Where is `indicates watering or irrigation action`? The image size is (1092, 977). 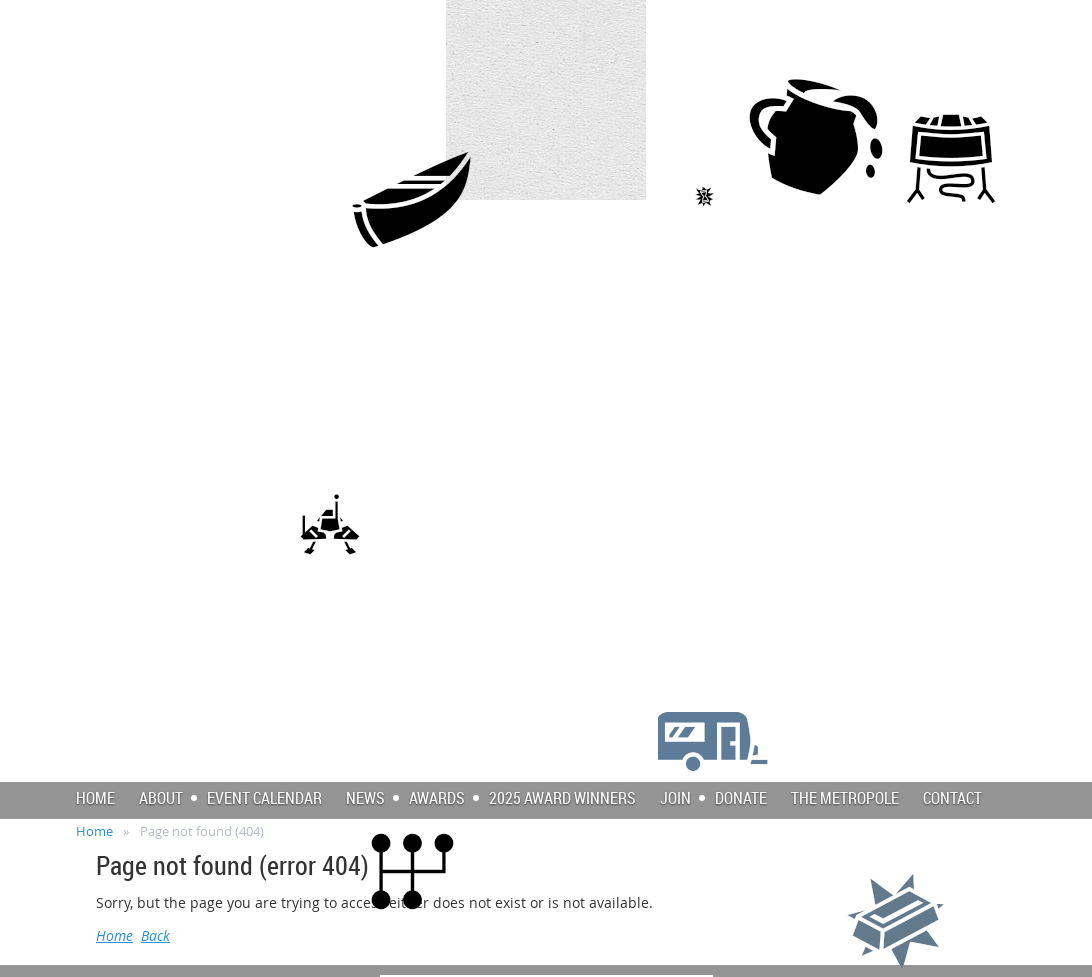
indicates watering or irrigation action is located at coordinates (816, 137).